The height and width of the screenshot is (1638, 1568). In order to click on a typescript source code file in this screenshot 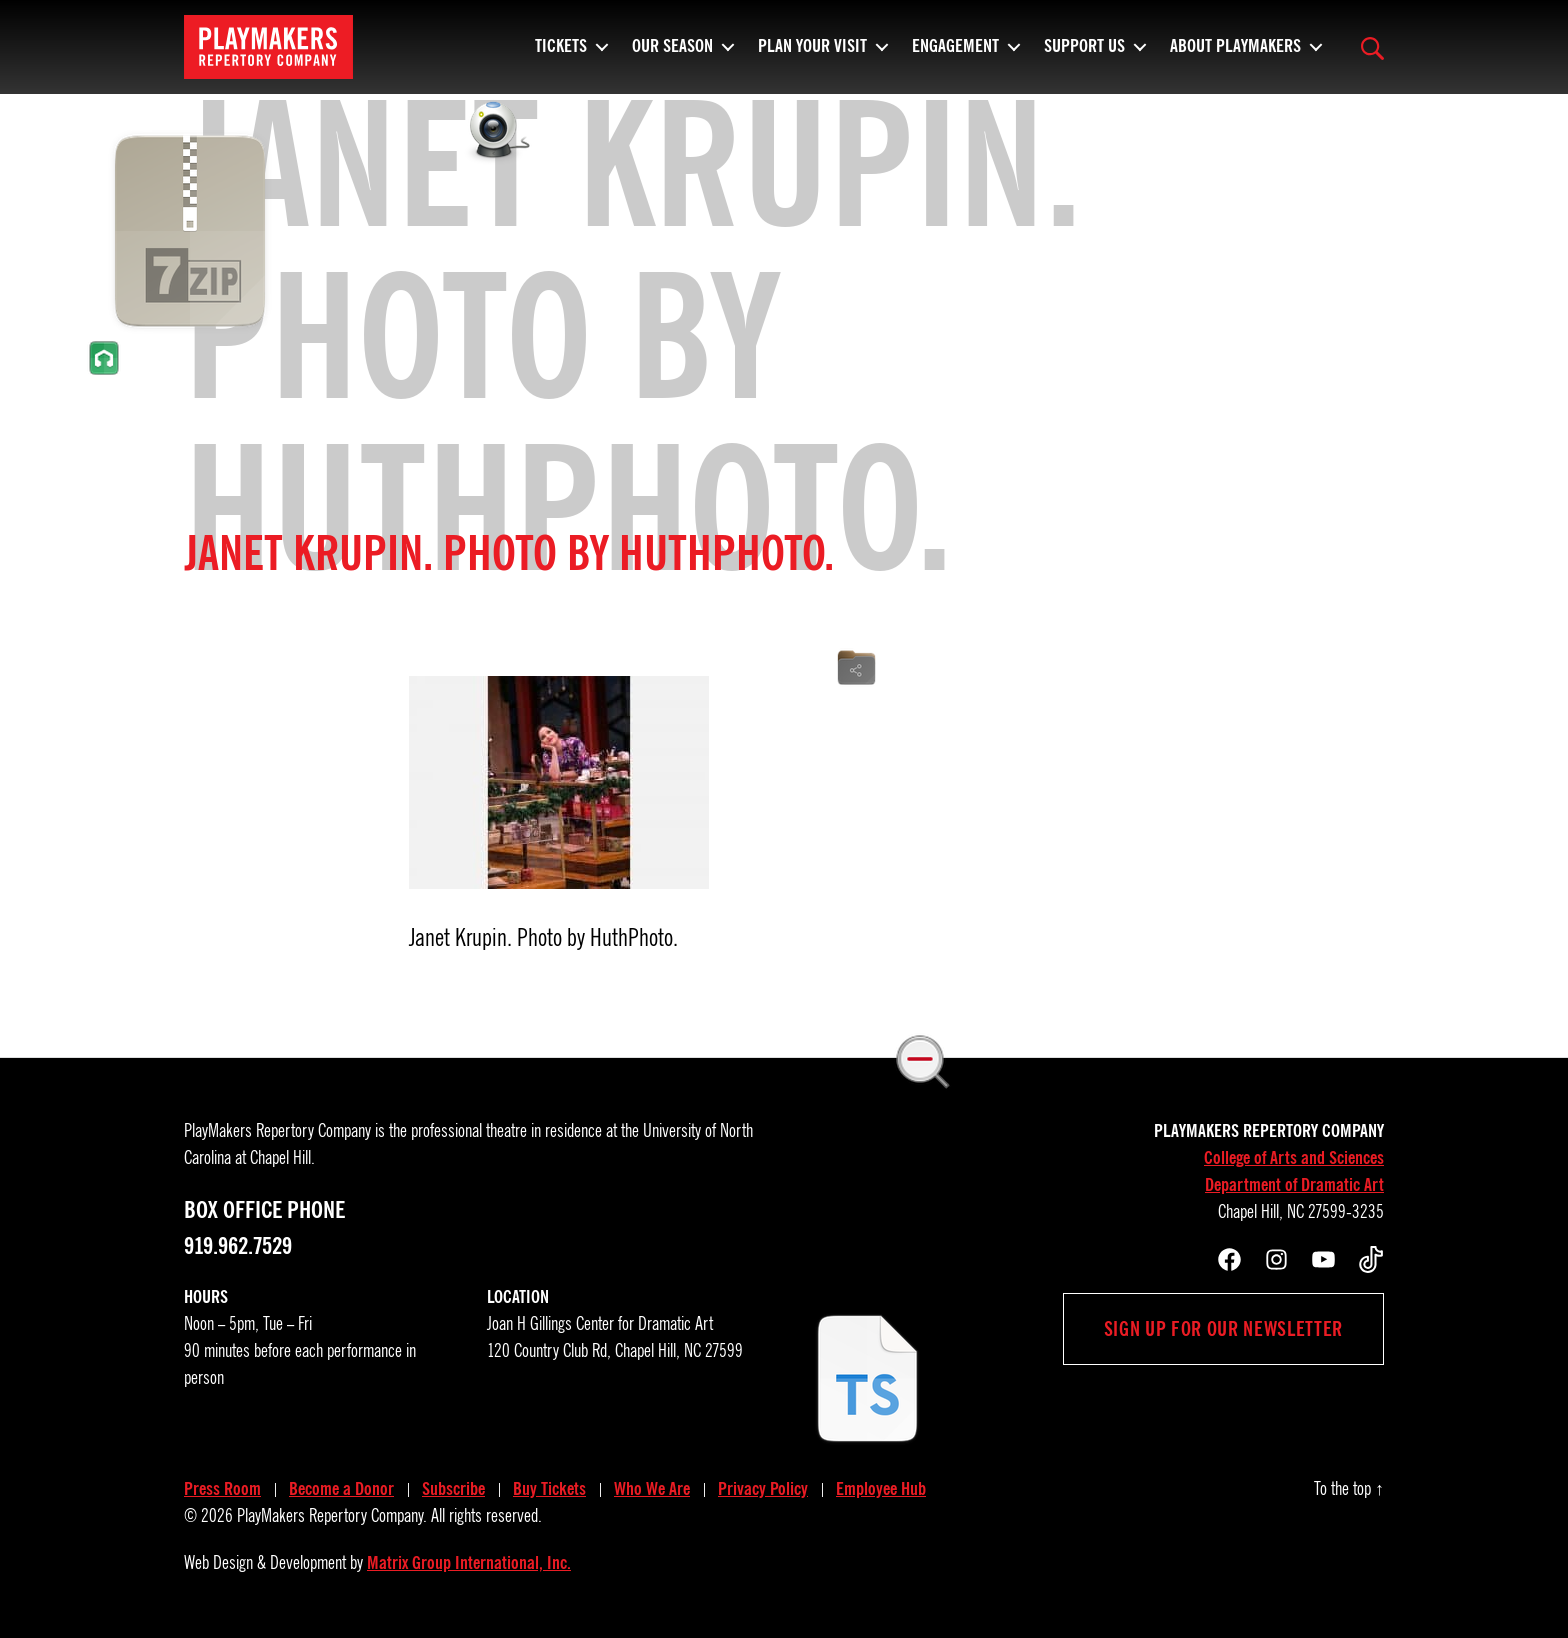, I will do `click(867, 1378)`.